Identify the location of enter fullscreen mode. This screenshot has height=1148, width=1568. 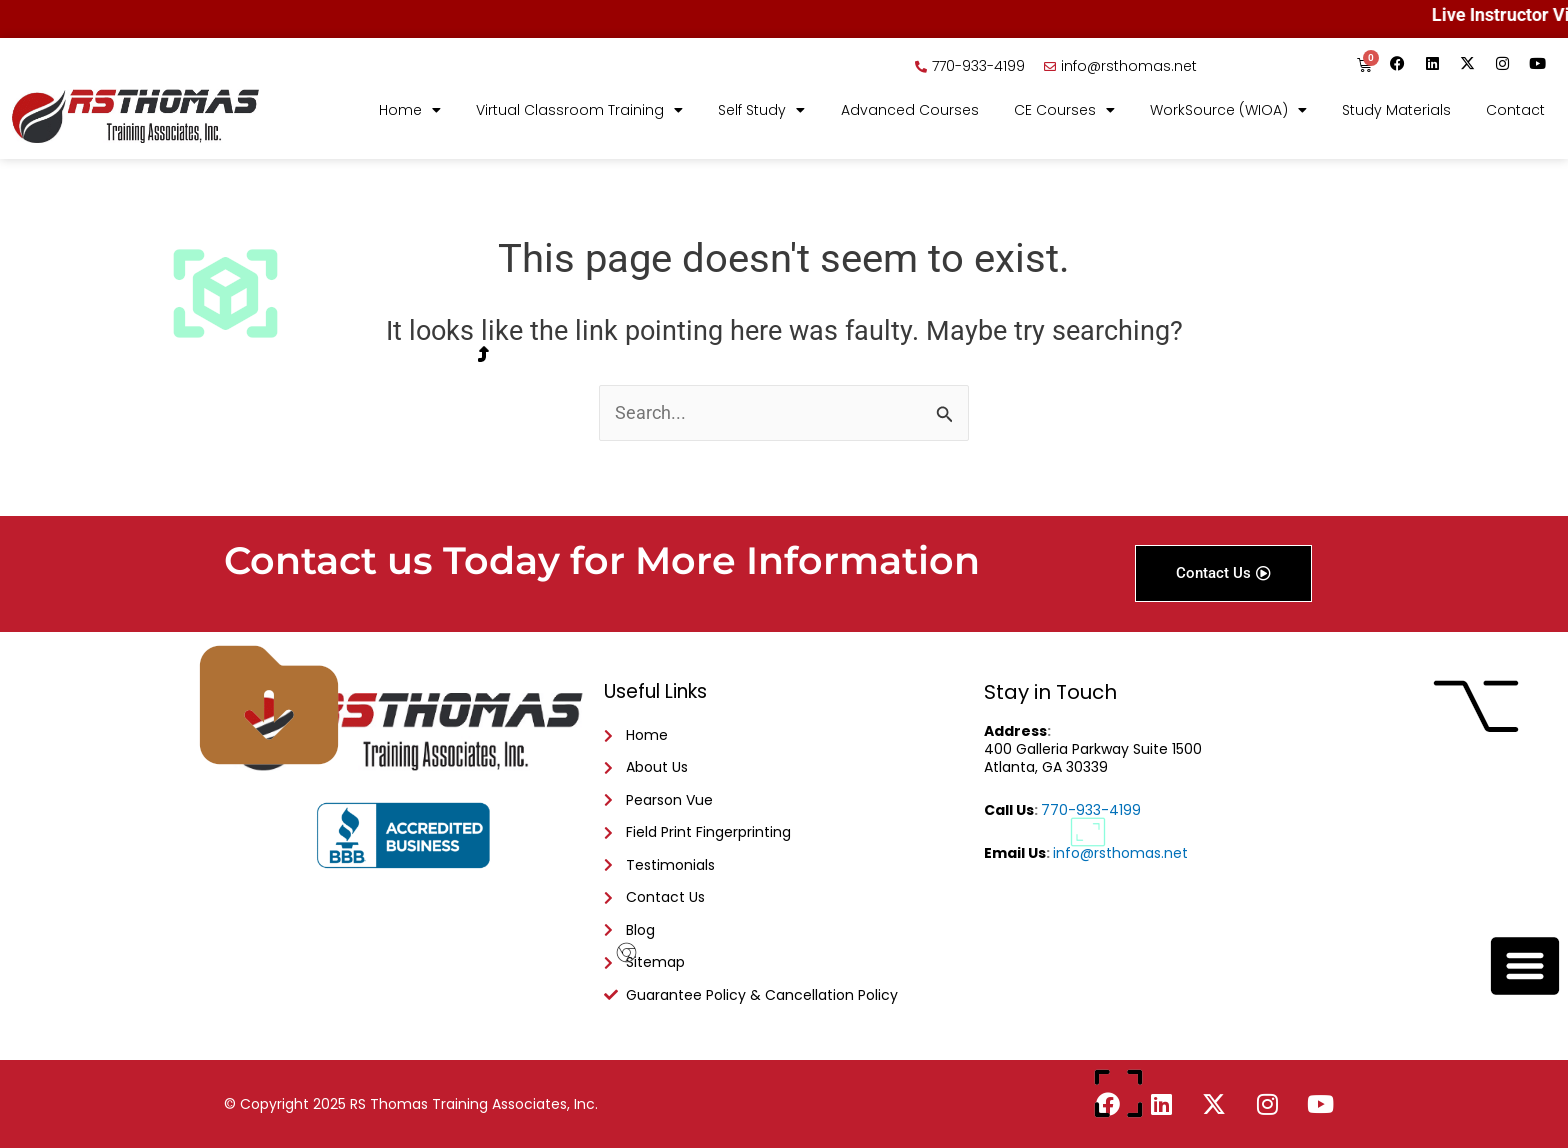
(1088, 832).